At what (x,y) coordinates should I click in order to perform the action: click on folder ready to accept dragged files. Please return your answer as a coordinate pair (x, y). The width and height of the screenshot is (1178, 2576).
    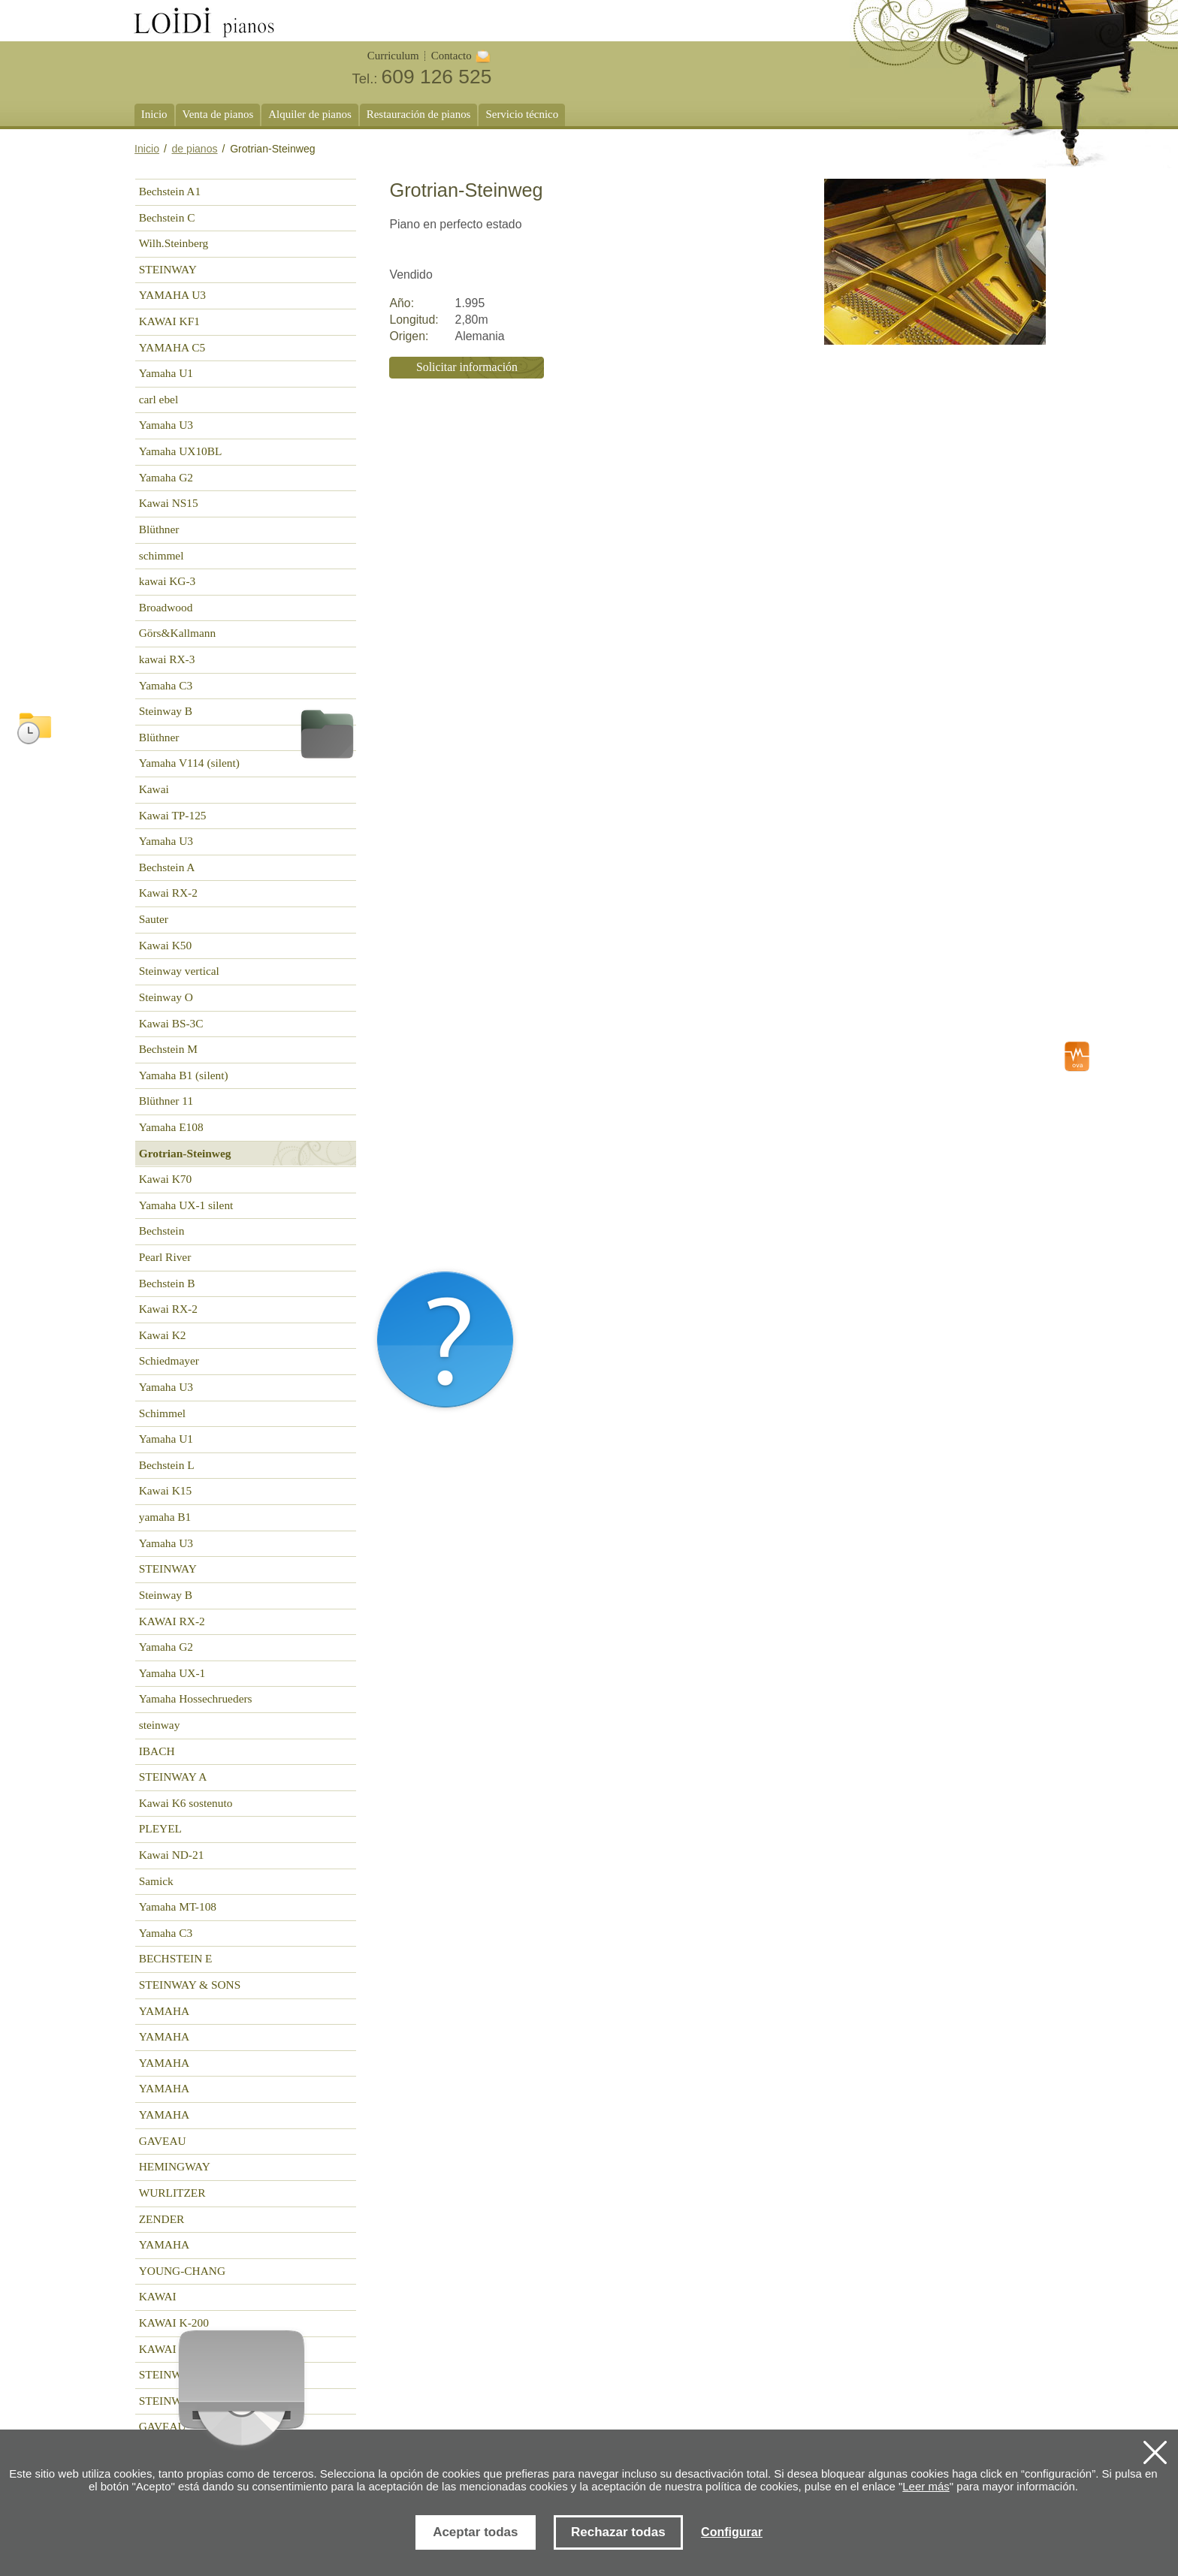
    Looking at the image, I should click on (327, 734).